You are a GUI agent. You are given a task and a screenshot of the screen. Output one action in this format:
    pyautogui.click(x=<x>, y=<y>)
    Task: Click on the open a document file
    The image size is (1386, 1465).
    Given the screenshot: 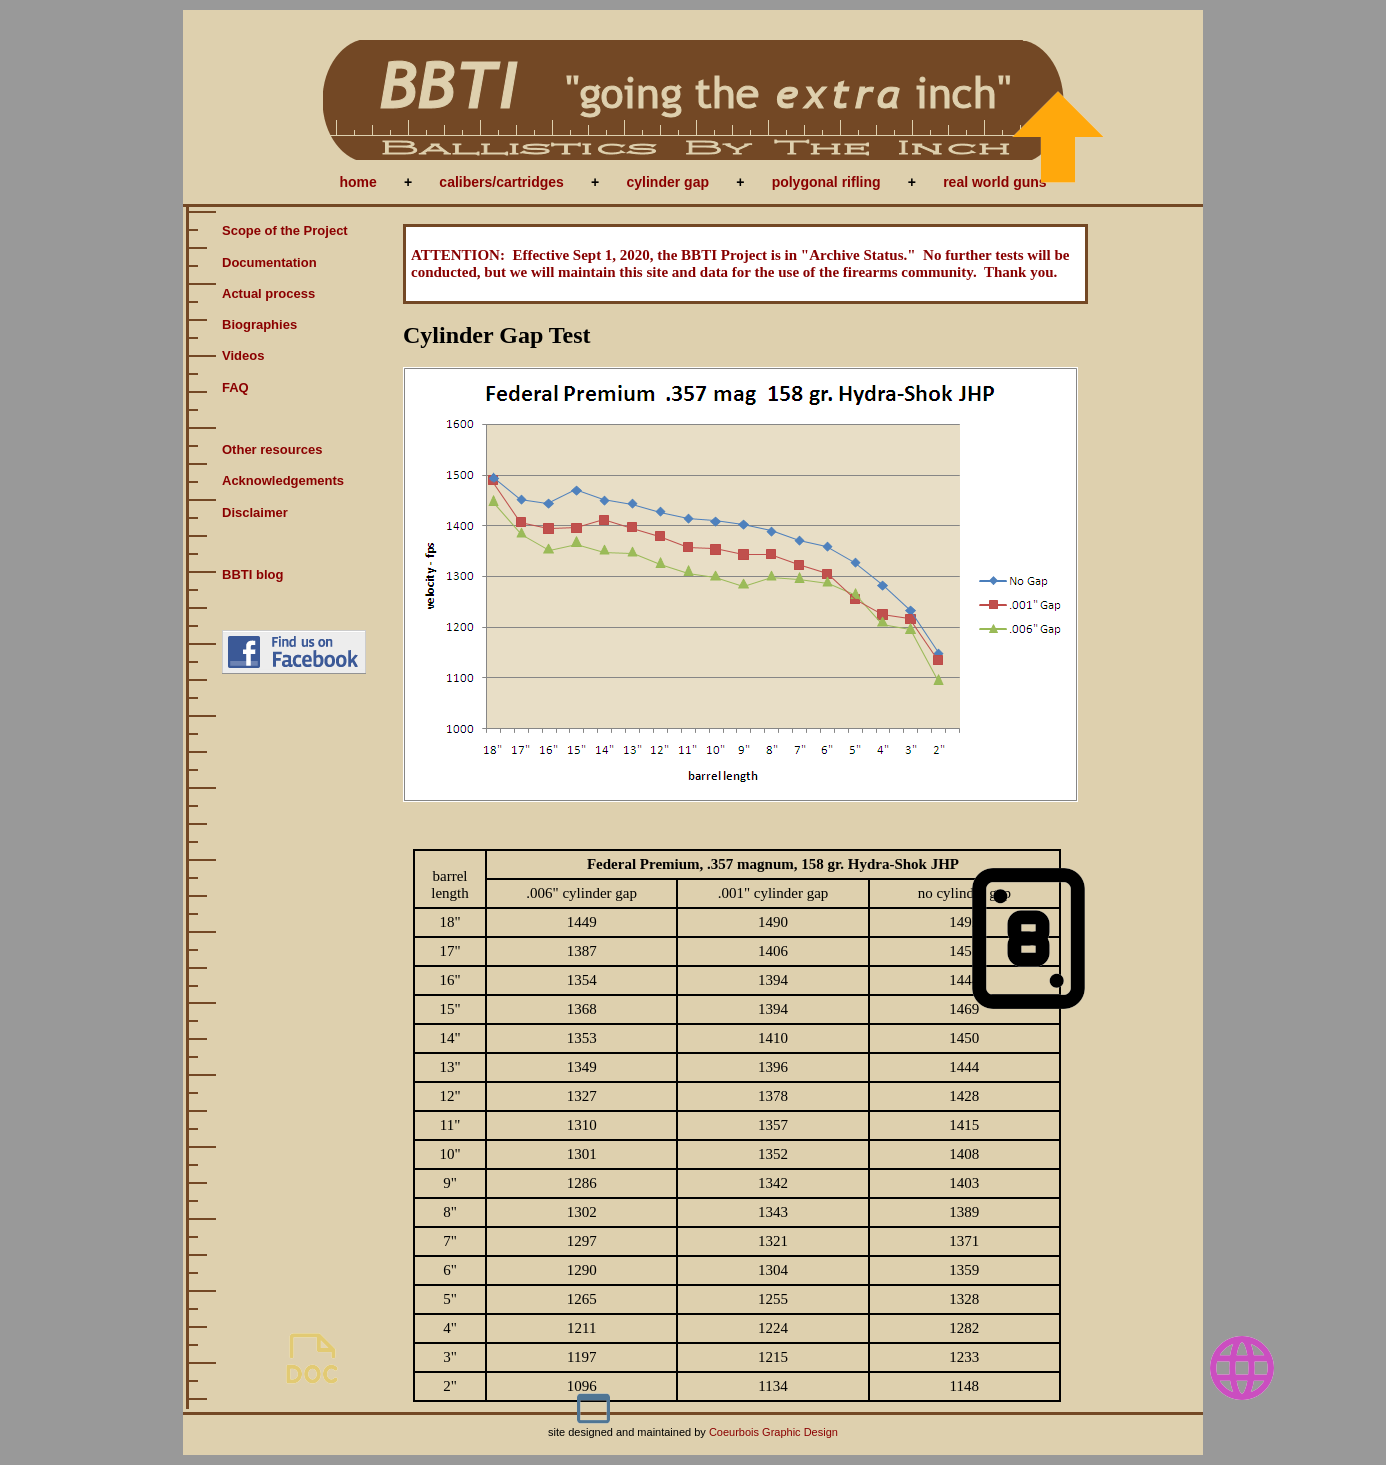 What is the action you would take?
    pyautogui.click(x=312, y=1360)
    